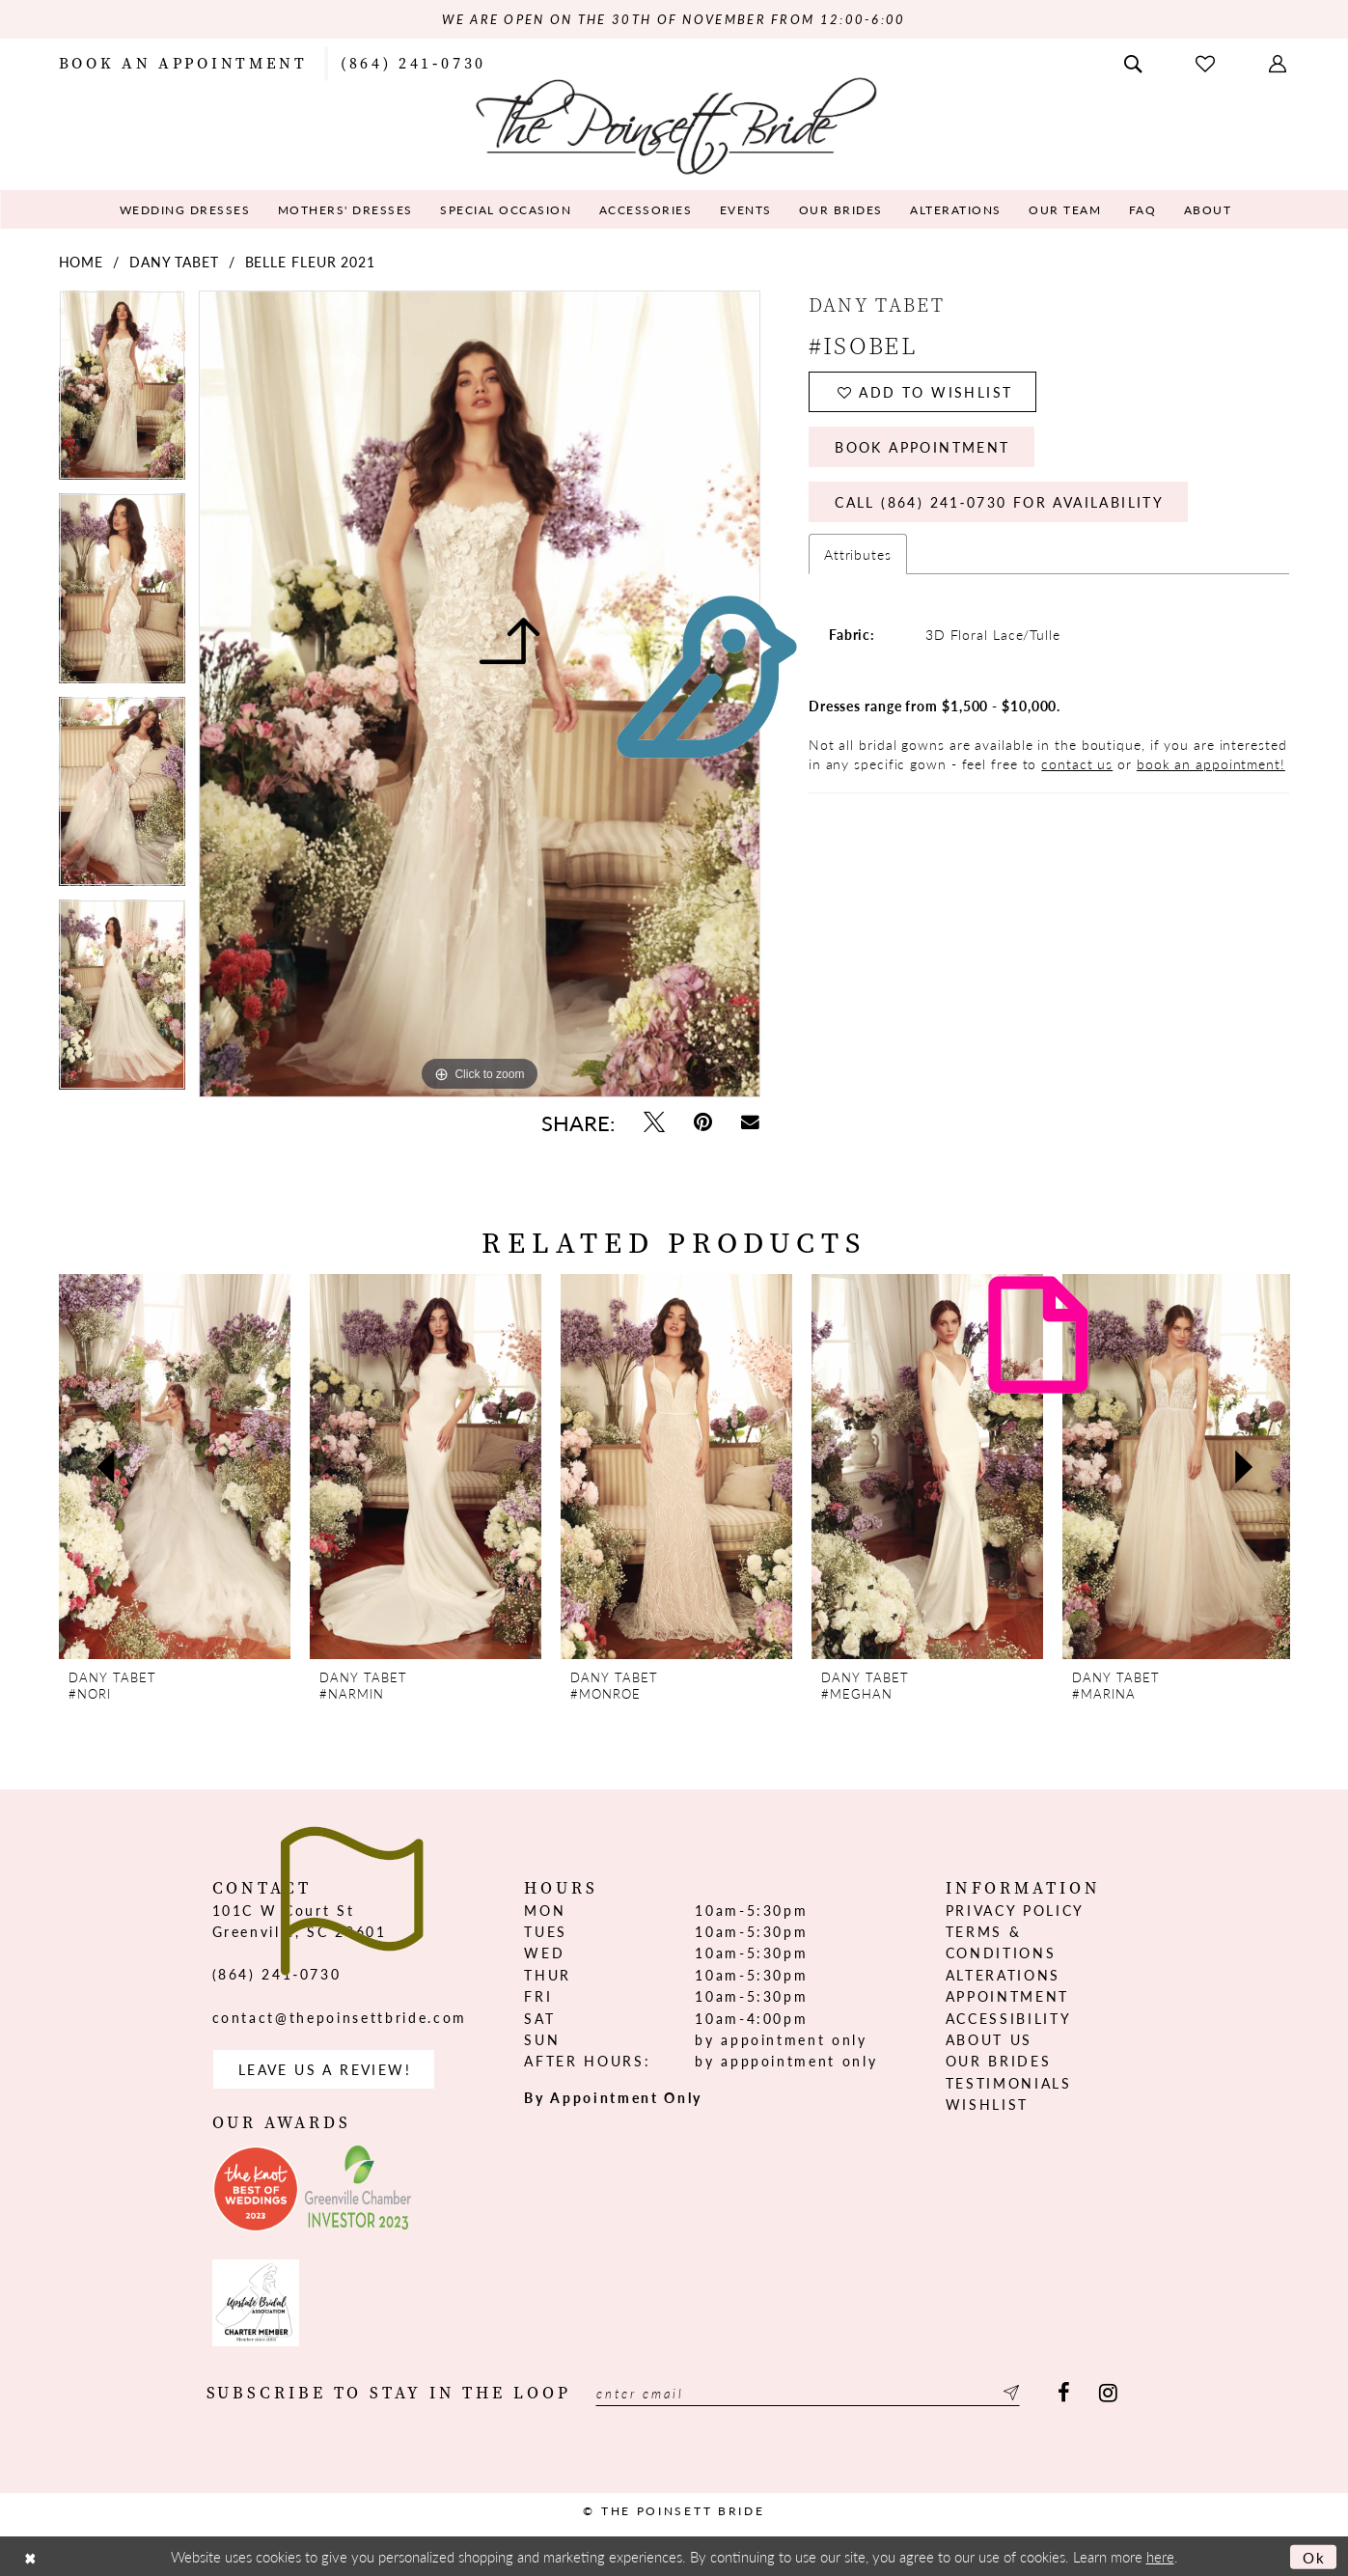 The image size is (1348, 2576). What do you see at coordinates (345, 1897) in the screenshot?
I see `flag or report content` at bounding box center [345, 1897].